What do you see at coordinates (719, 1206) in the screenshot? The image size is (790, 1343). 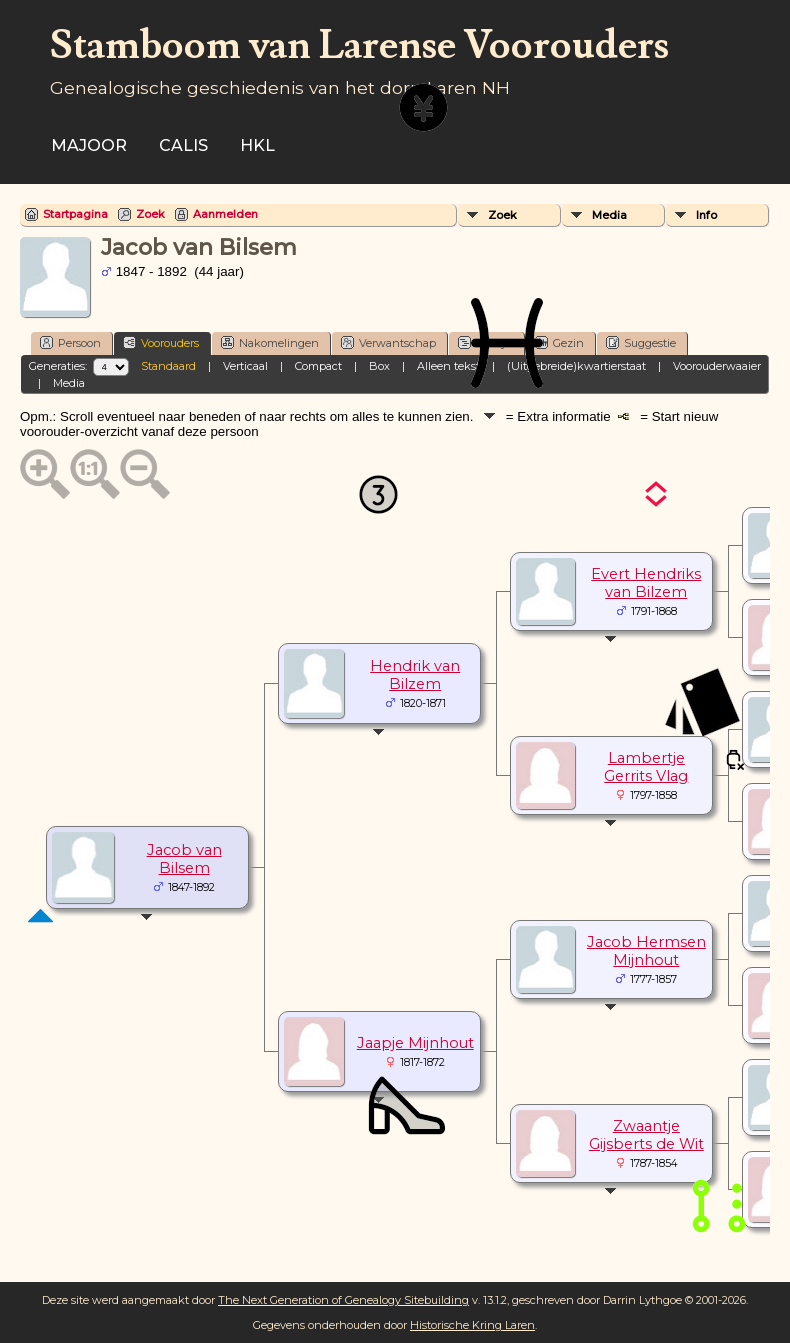 I see `create a draft pull request` at bounding box center [719, 1206].